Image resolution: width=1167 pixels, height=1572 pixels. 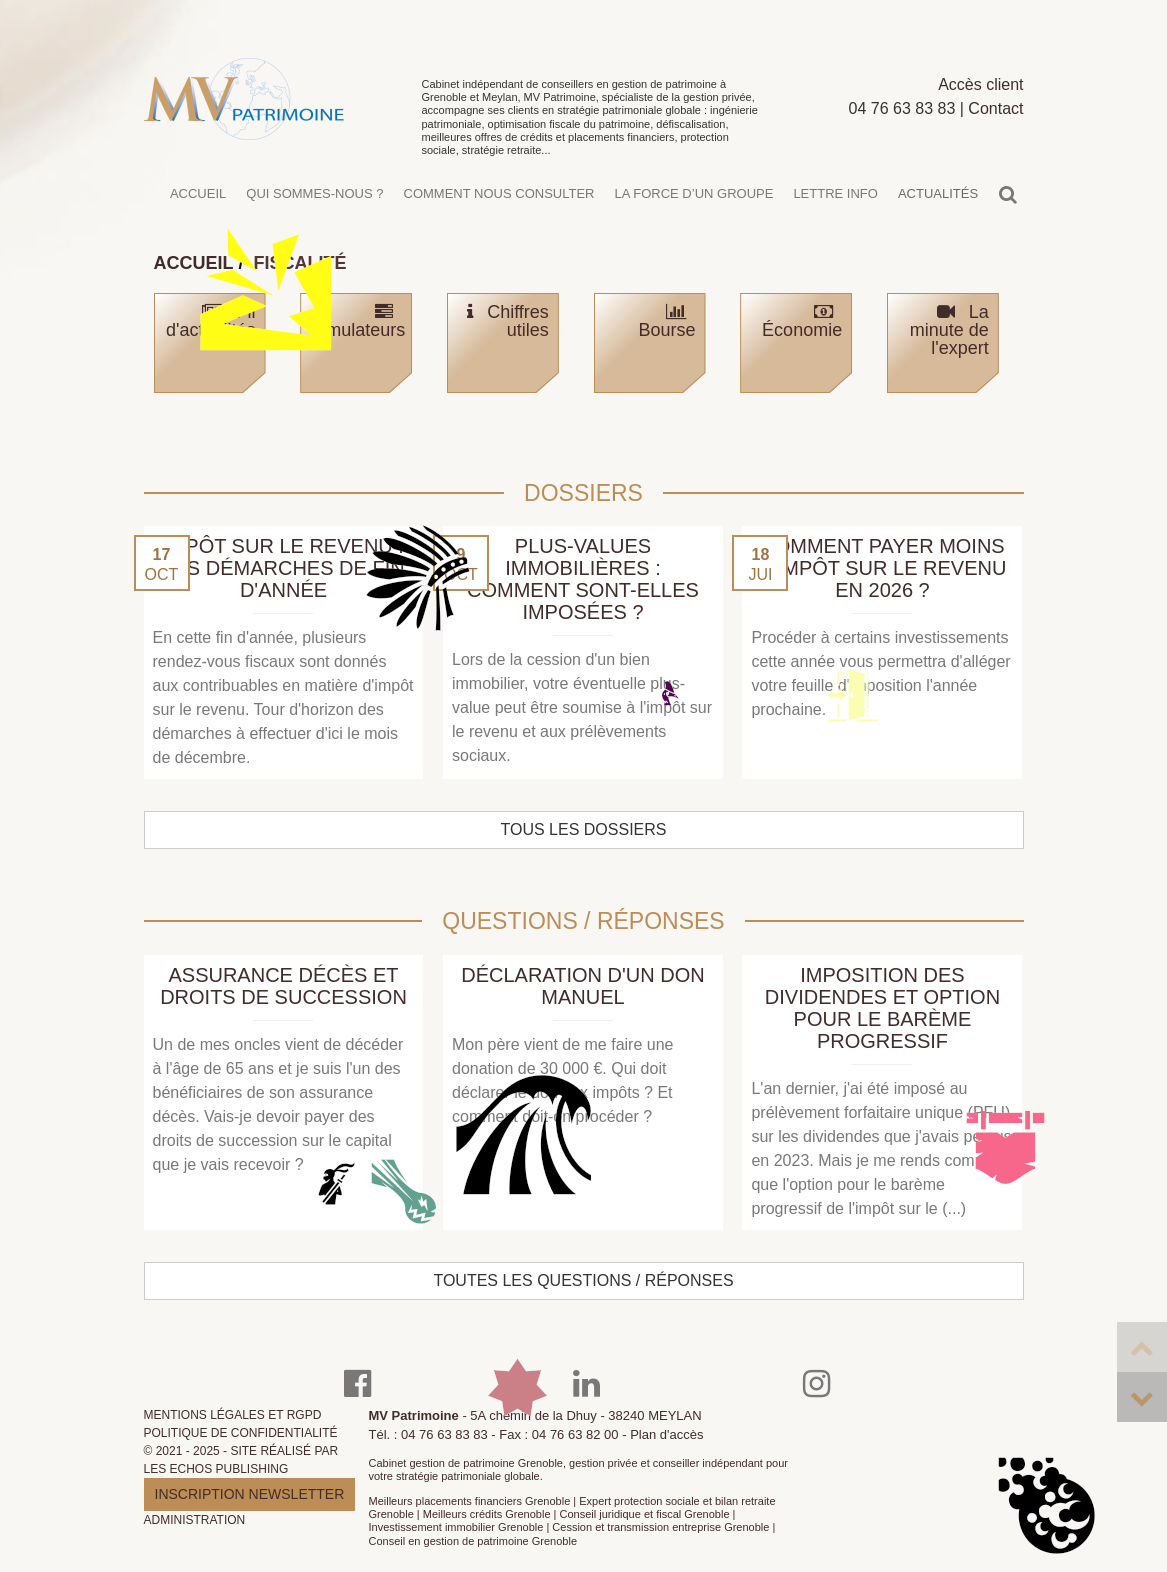 What do you see at coordinates (523, 1126) in the screenshot?
I see `indicates ocean or water-related content` at bounding box center [523, 1126].